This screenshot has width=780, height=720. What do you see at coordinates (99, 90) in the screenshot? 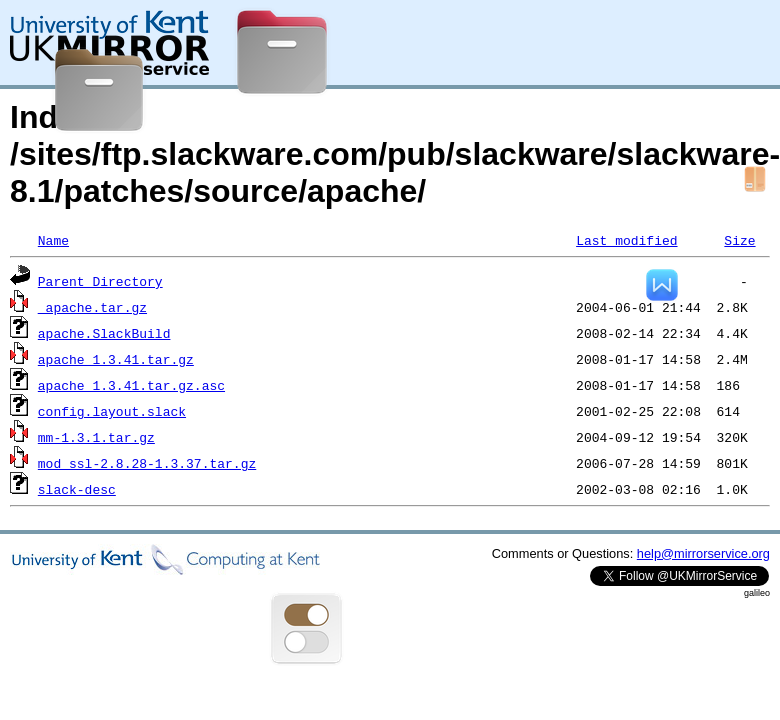
I see `open the file manager app` at bounding box center [99, 90].